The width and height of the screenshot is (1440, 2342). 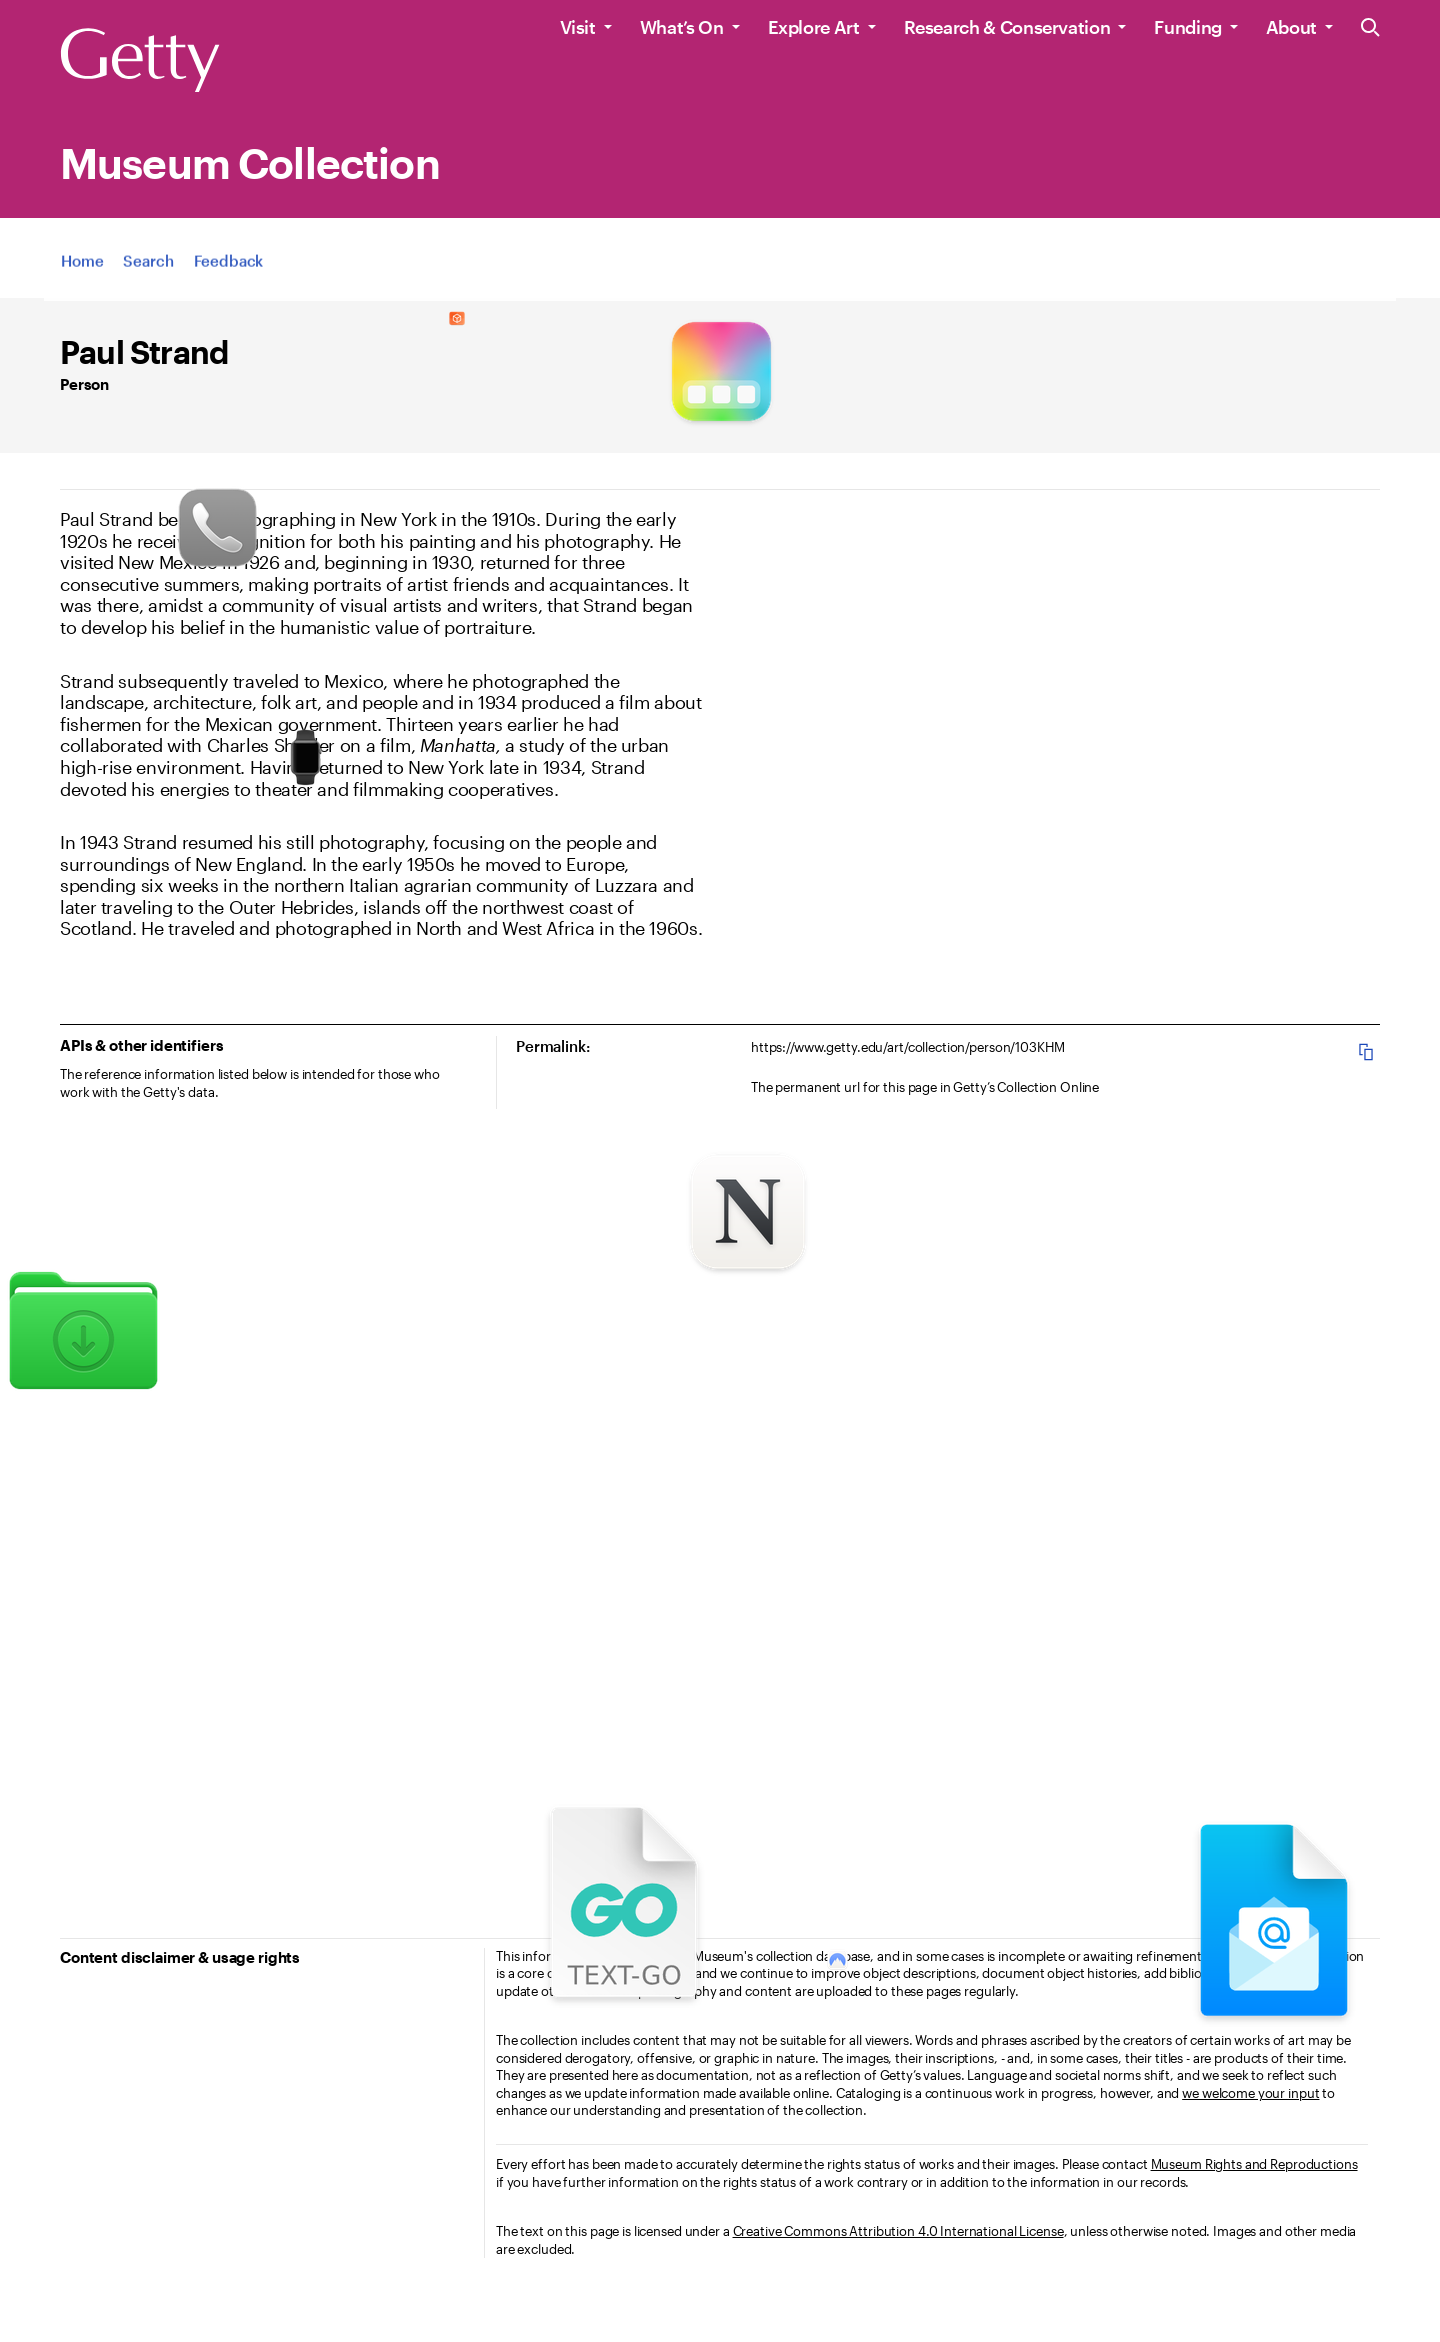 I want to click on open the phone app to make a call, so click(x=217, y=527).